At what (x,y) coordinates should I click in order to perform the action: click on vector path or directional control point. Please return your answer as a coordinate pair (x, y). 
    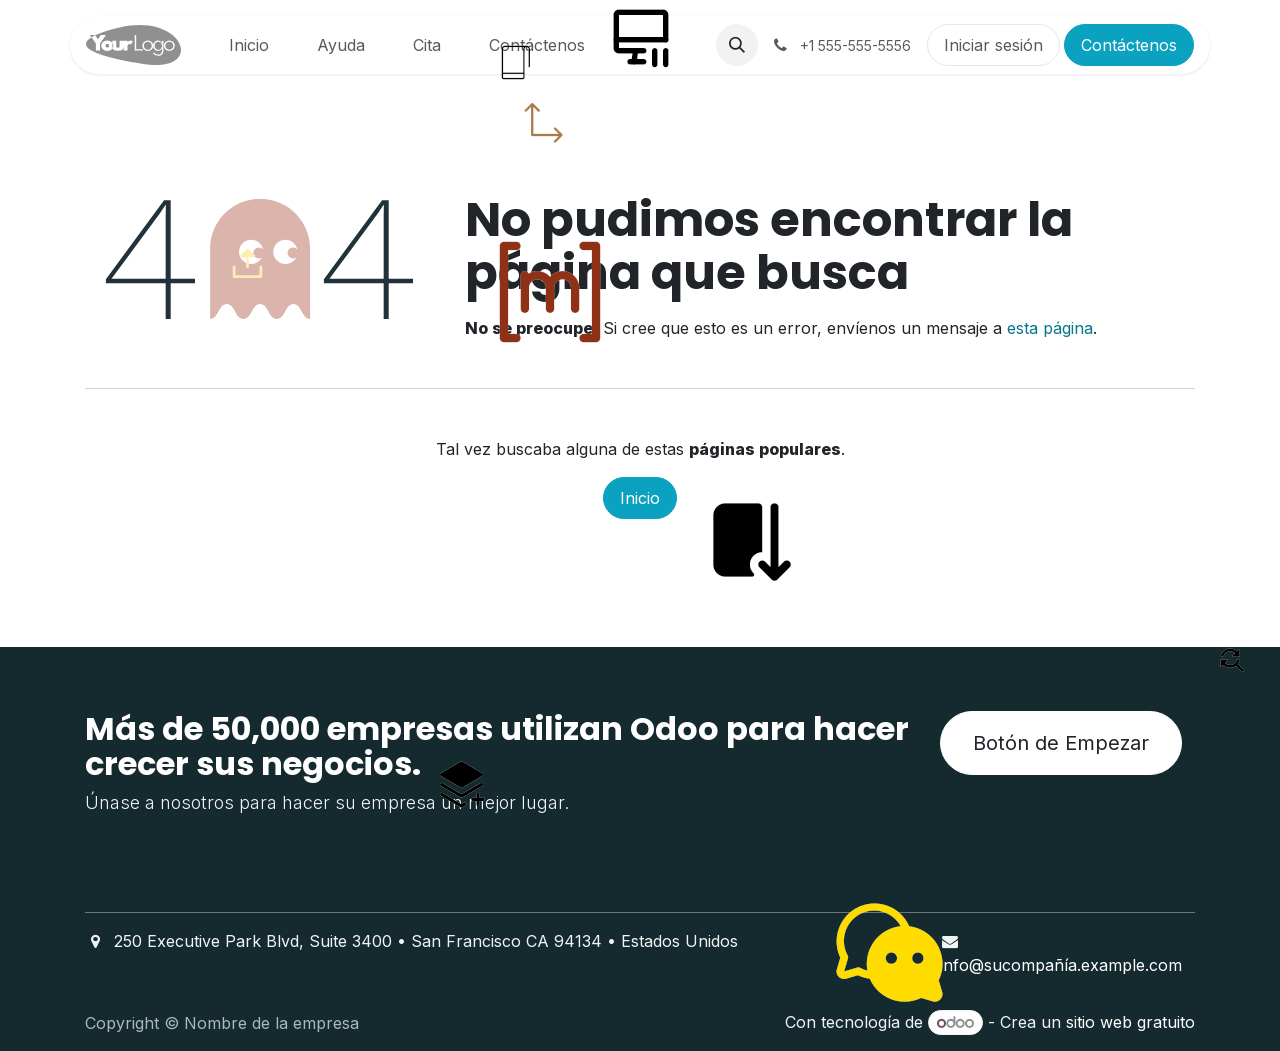
    Looking at the image, I should click on (542, 122).